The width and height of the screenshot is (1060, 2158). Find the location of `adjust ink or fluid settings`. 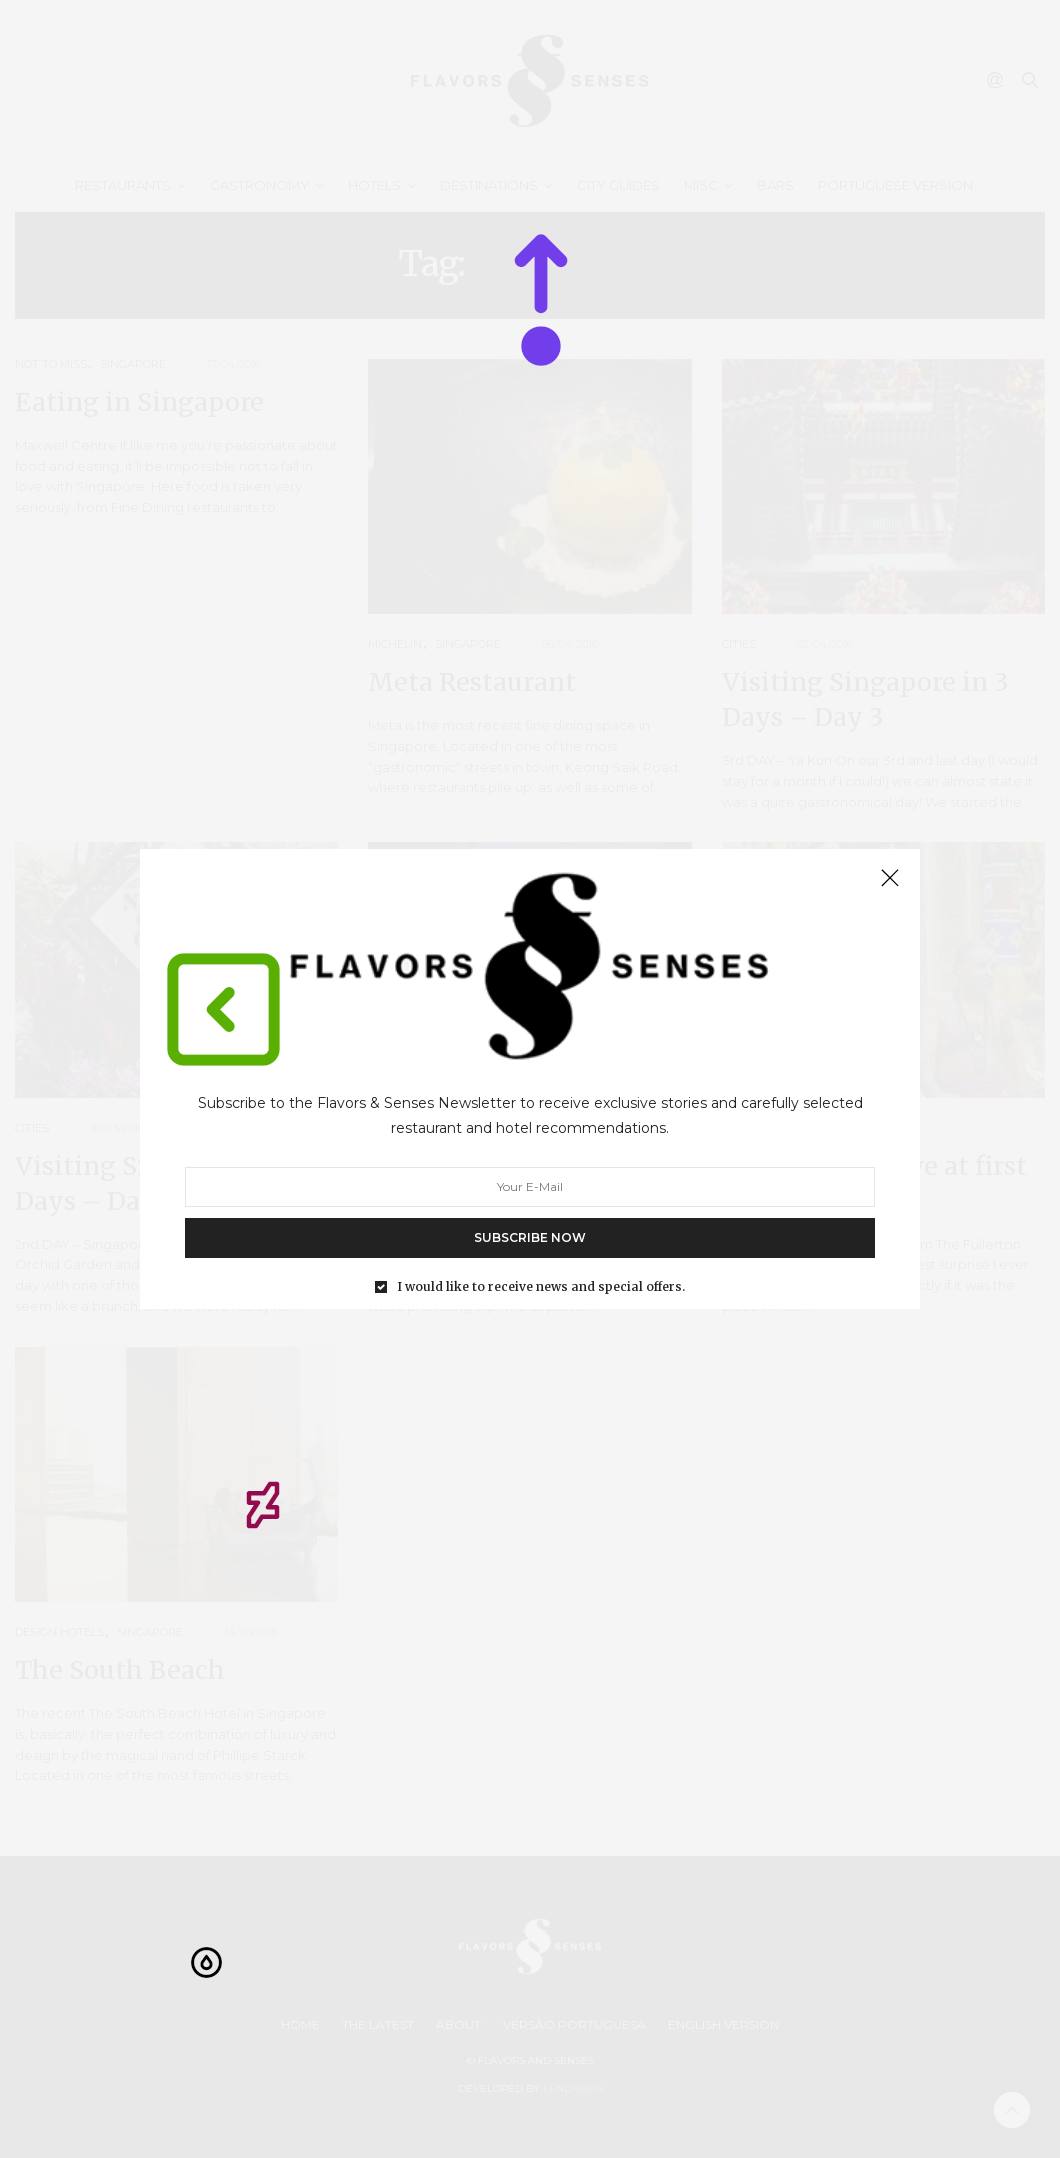

adjust ink or fluid settings is located at coordinates (206, 1962).